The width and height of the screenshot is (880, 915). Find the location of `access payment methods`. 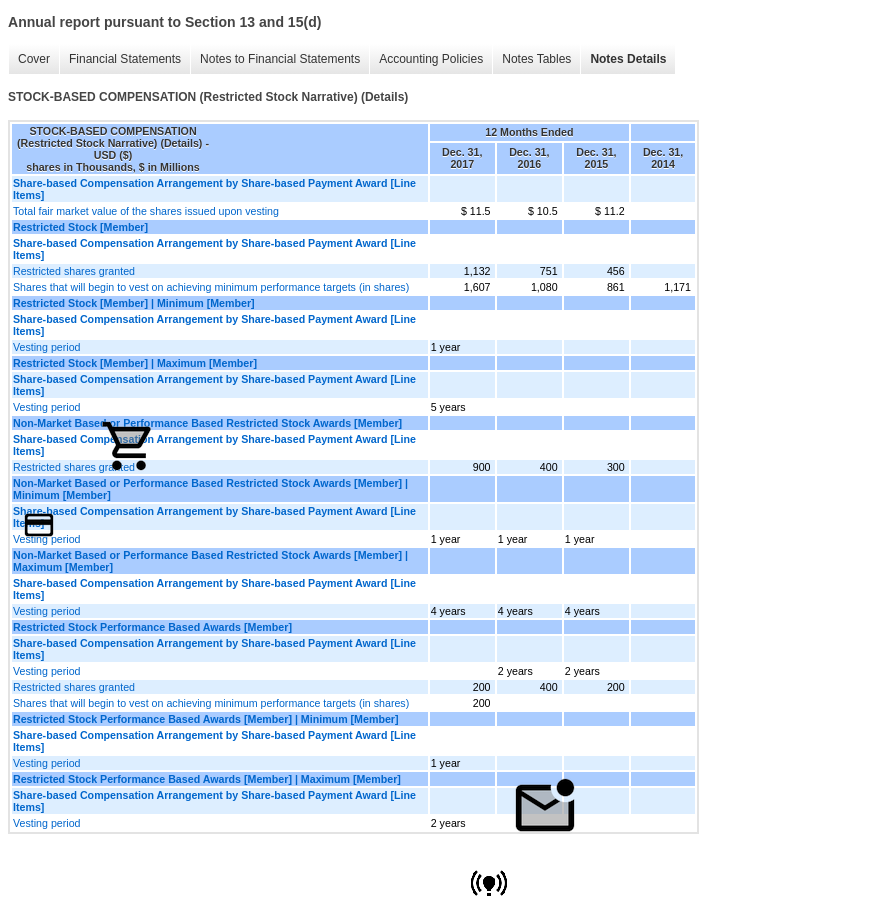

access payment methods is located at coordinates (39, 525).